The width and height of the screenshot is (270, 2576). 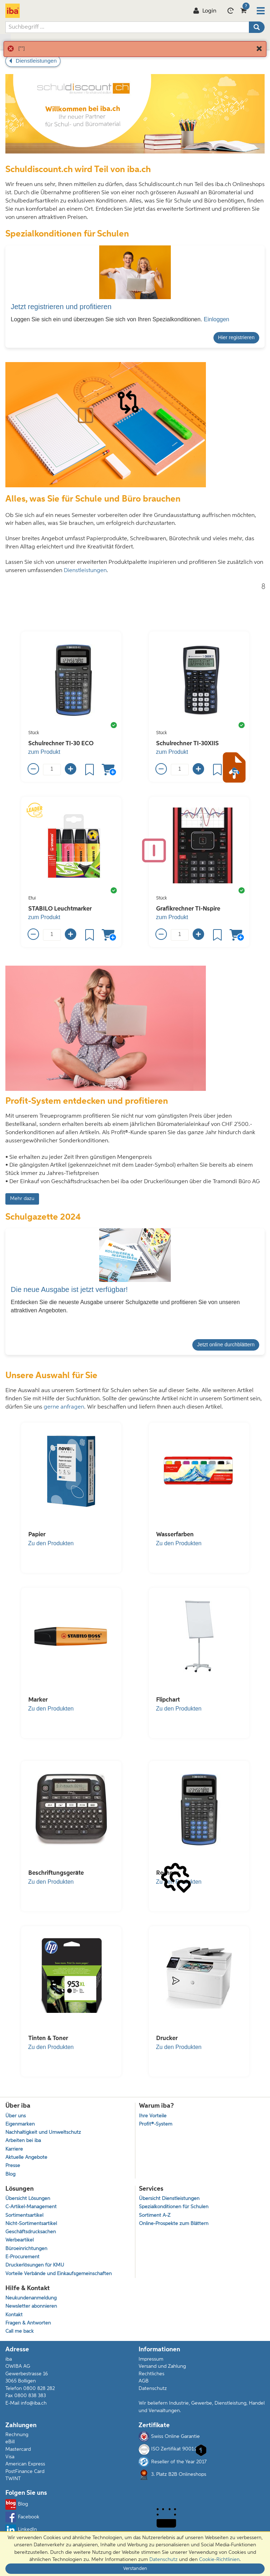 I want to click on align content to bottom of container, so click(x=166, y=2518).